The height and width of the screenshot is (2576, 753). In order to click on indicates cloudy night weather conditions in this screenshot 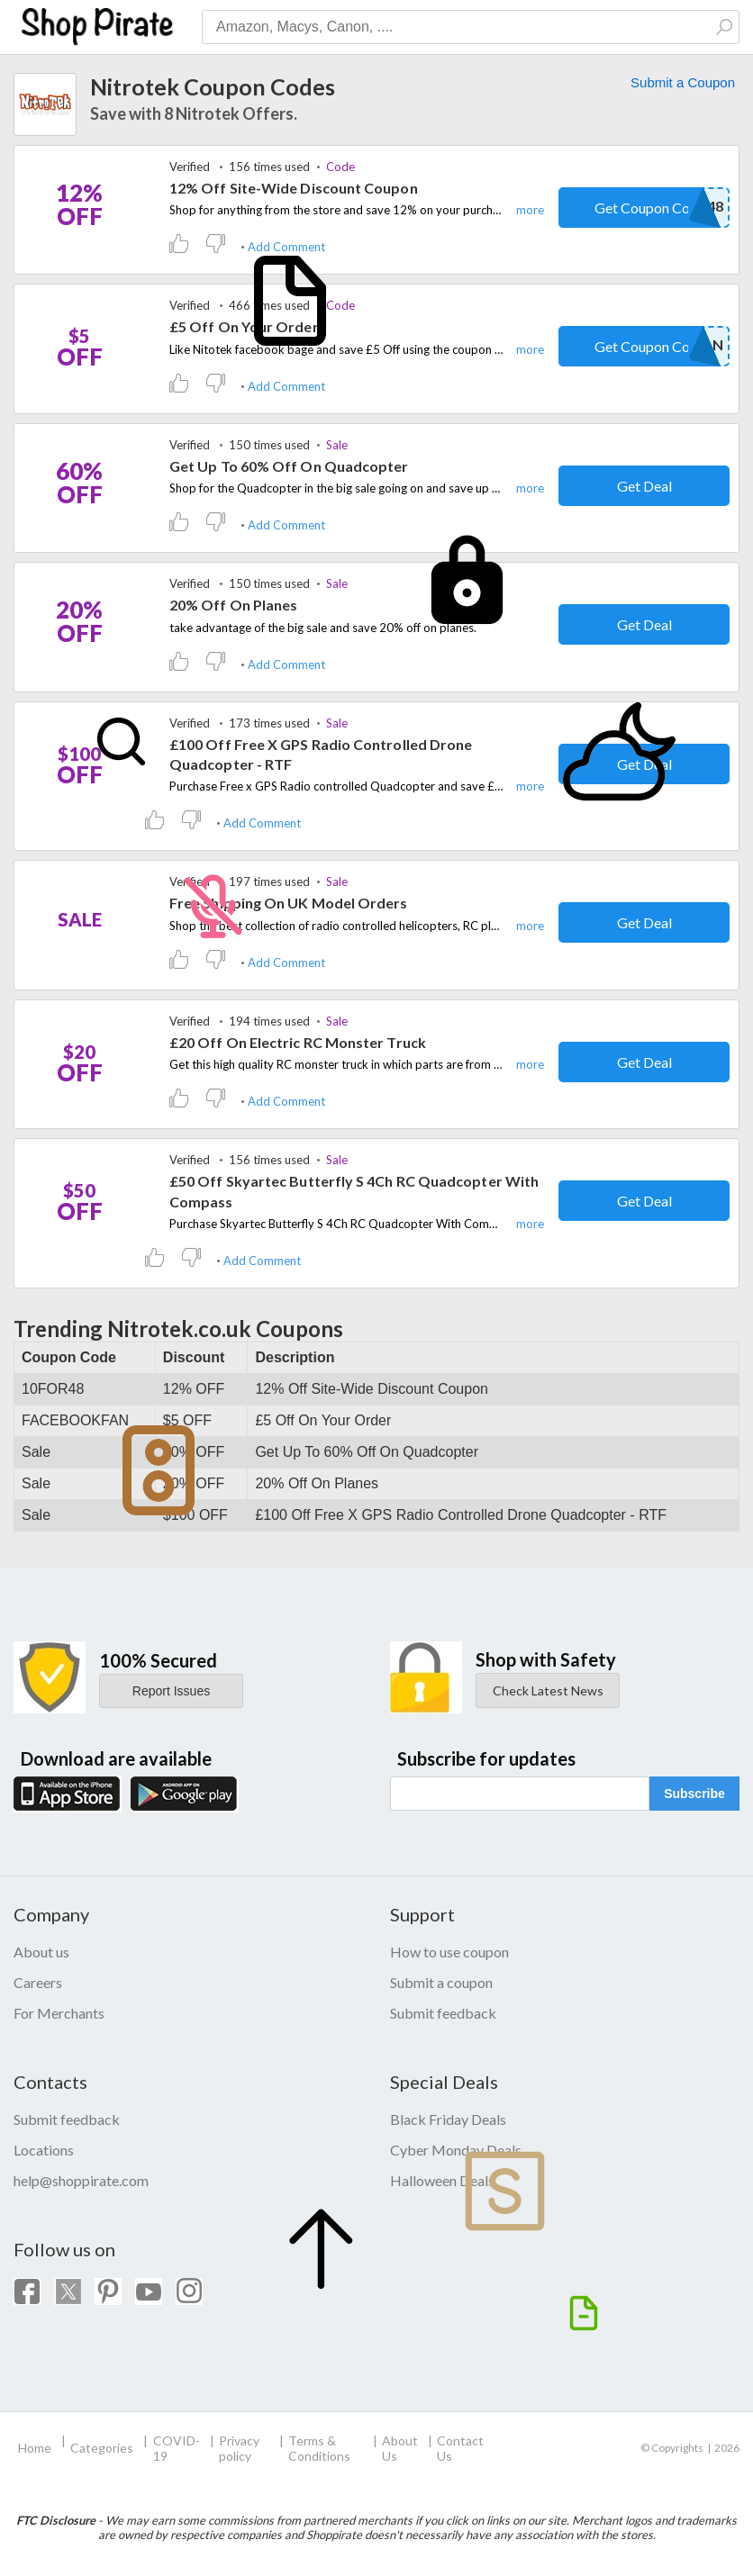, I will do `click(619, 751)`.